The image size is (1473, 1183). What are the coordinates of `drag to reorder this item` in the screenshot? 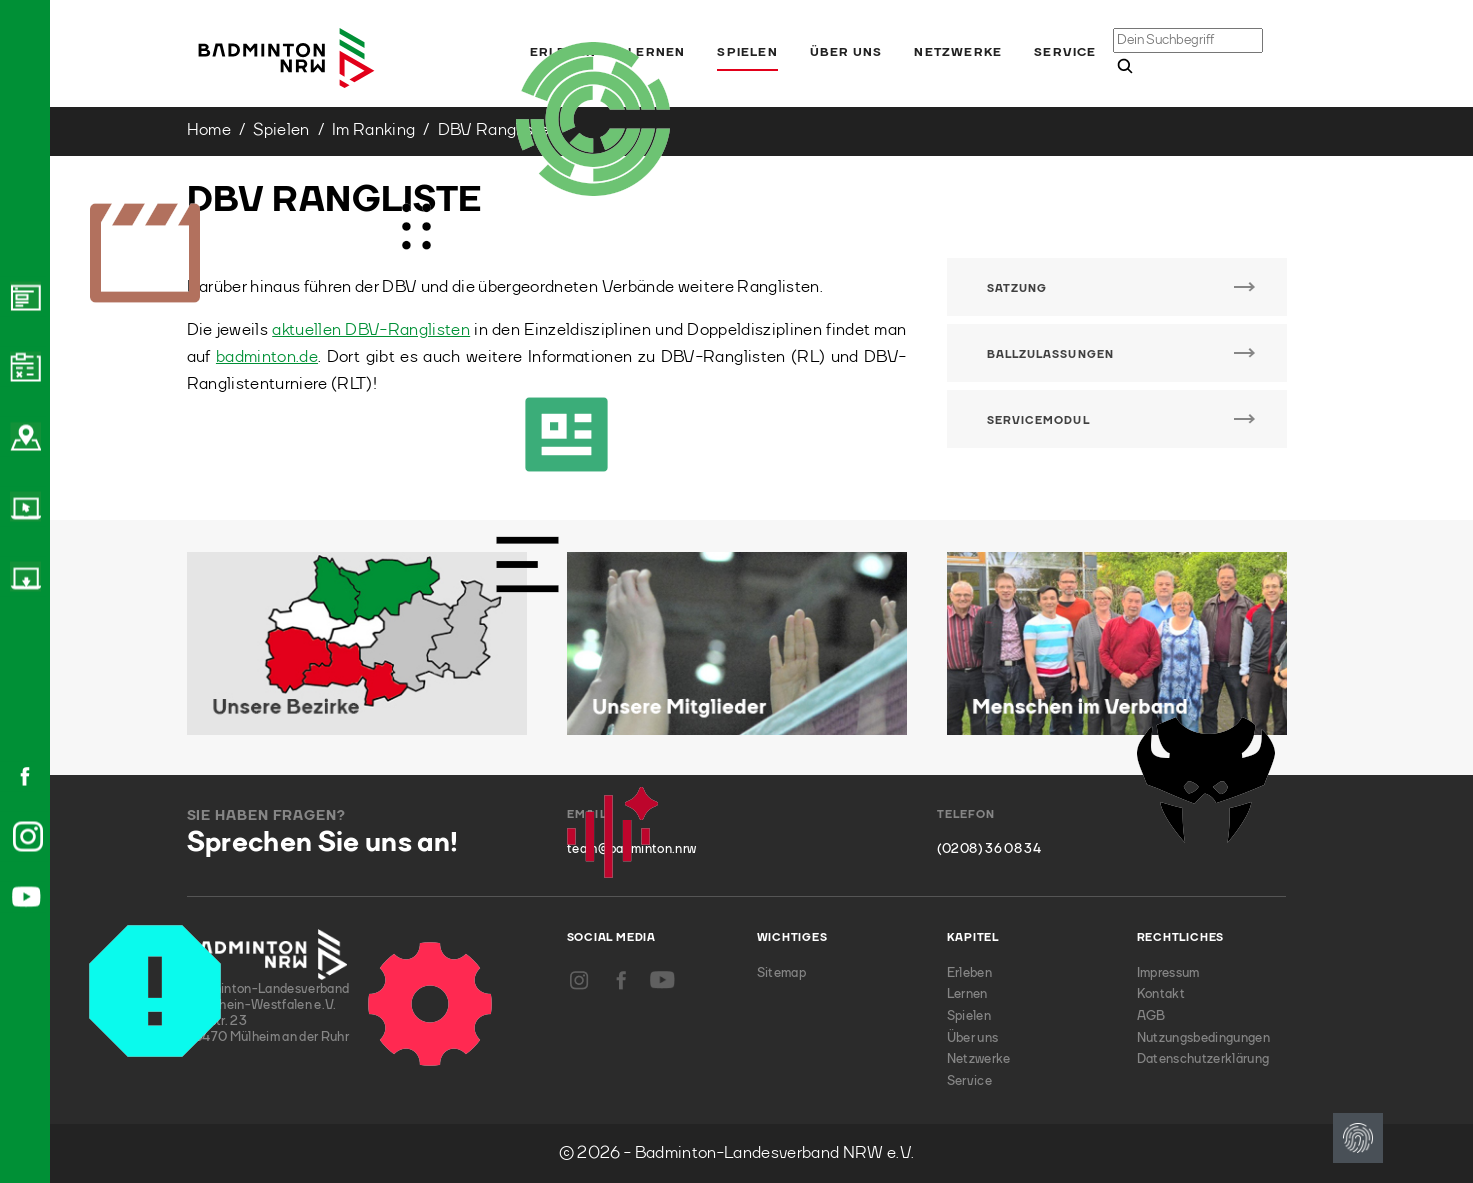 It's located at (416, 226).